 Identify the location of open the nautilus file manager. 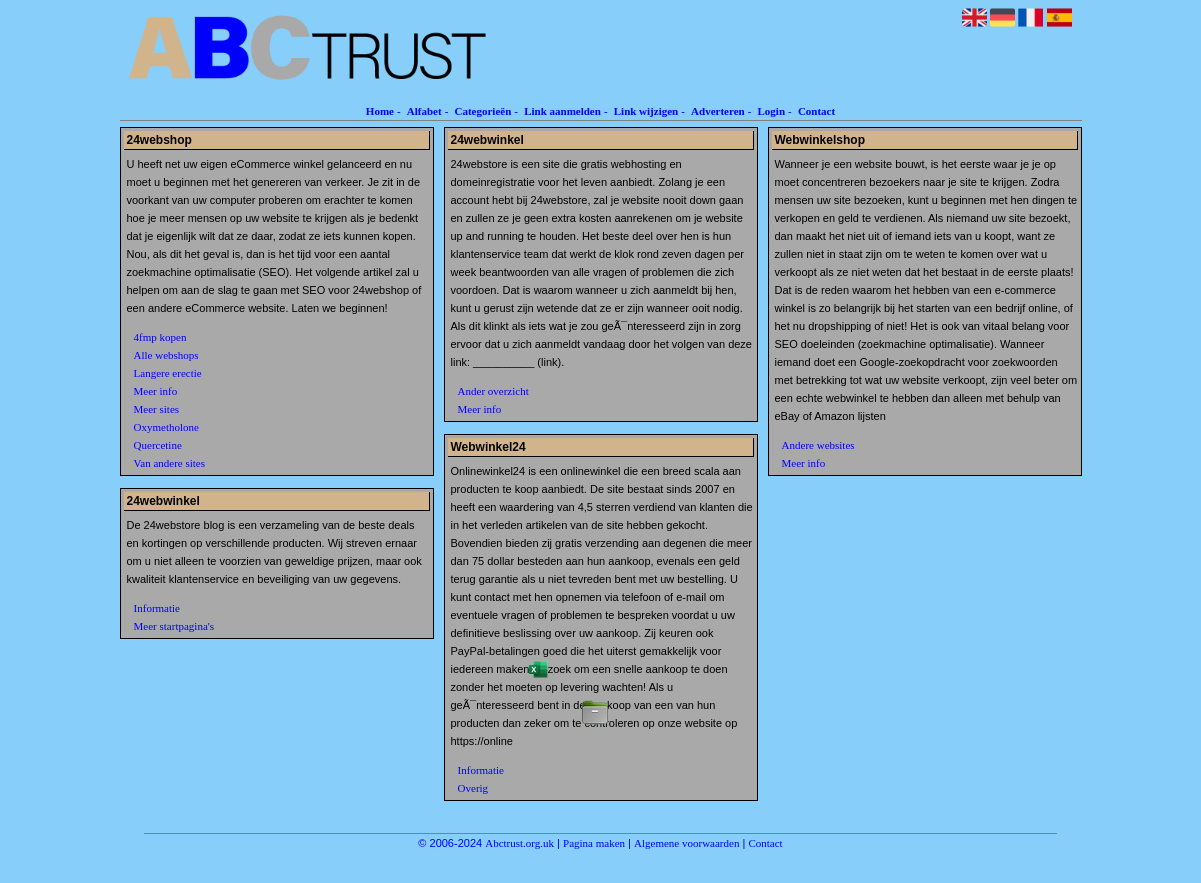
(595, 712).